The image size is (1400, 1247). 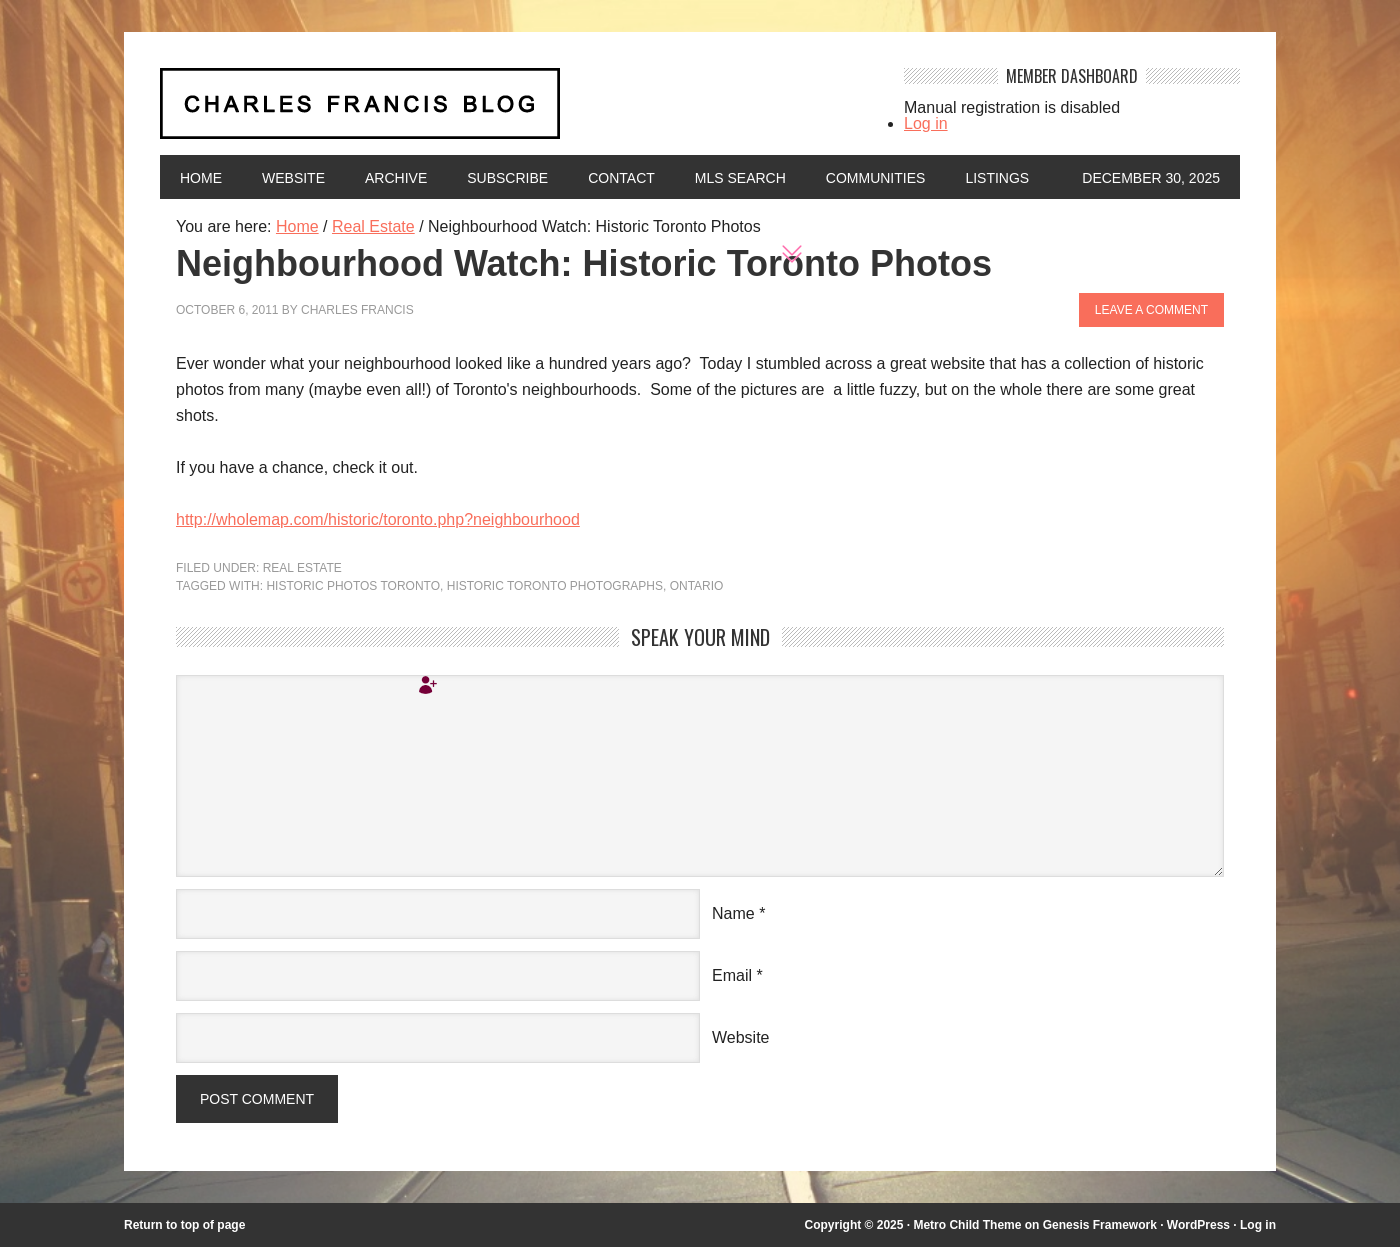 I want to click on add a new user or contact, so click(x=428, y=685).